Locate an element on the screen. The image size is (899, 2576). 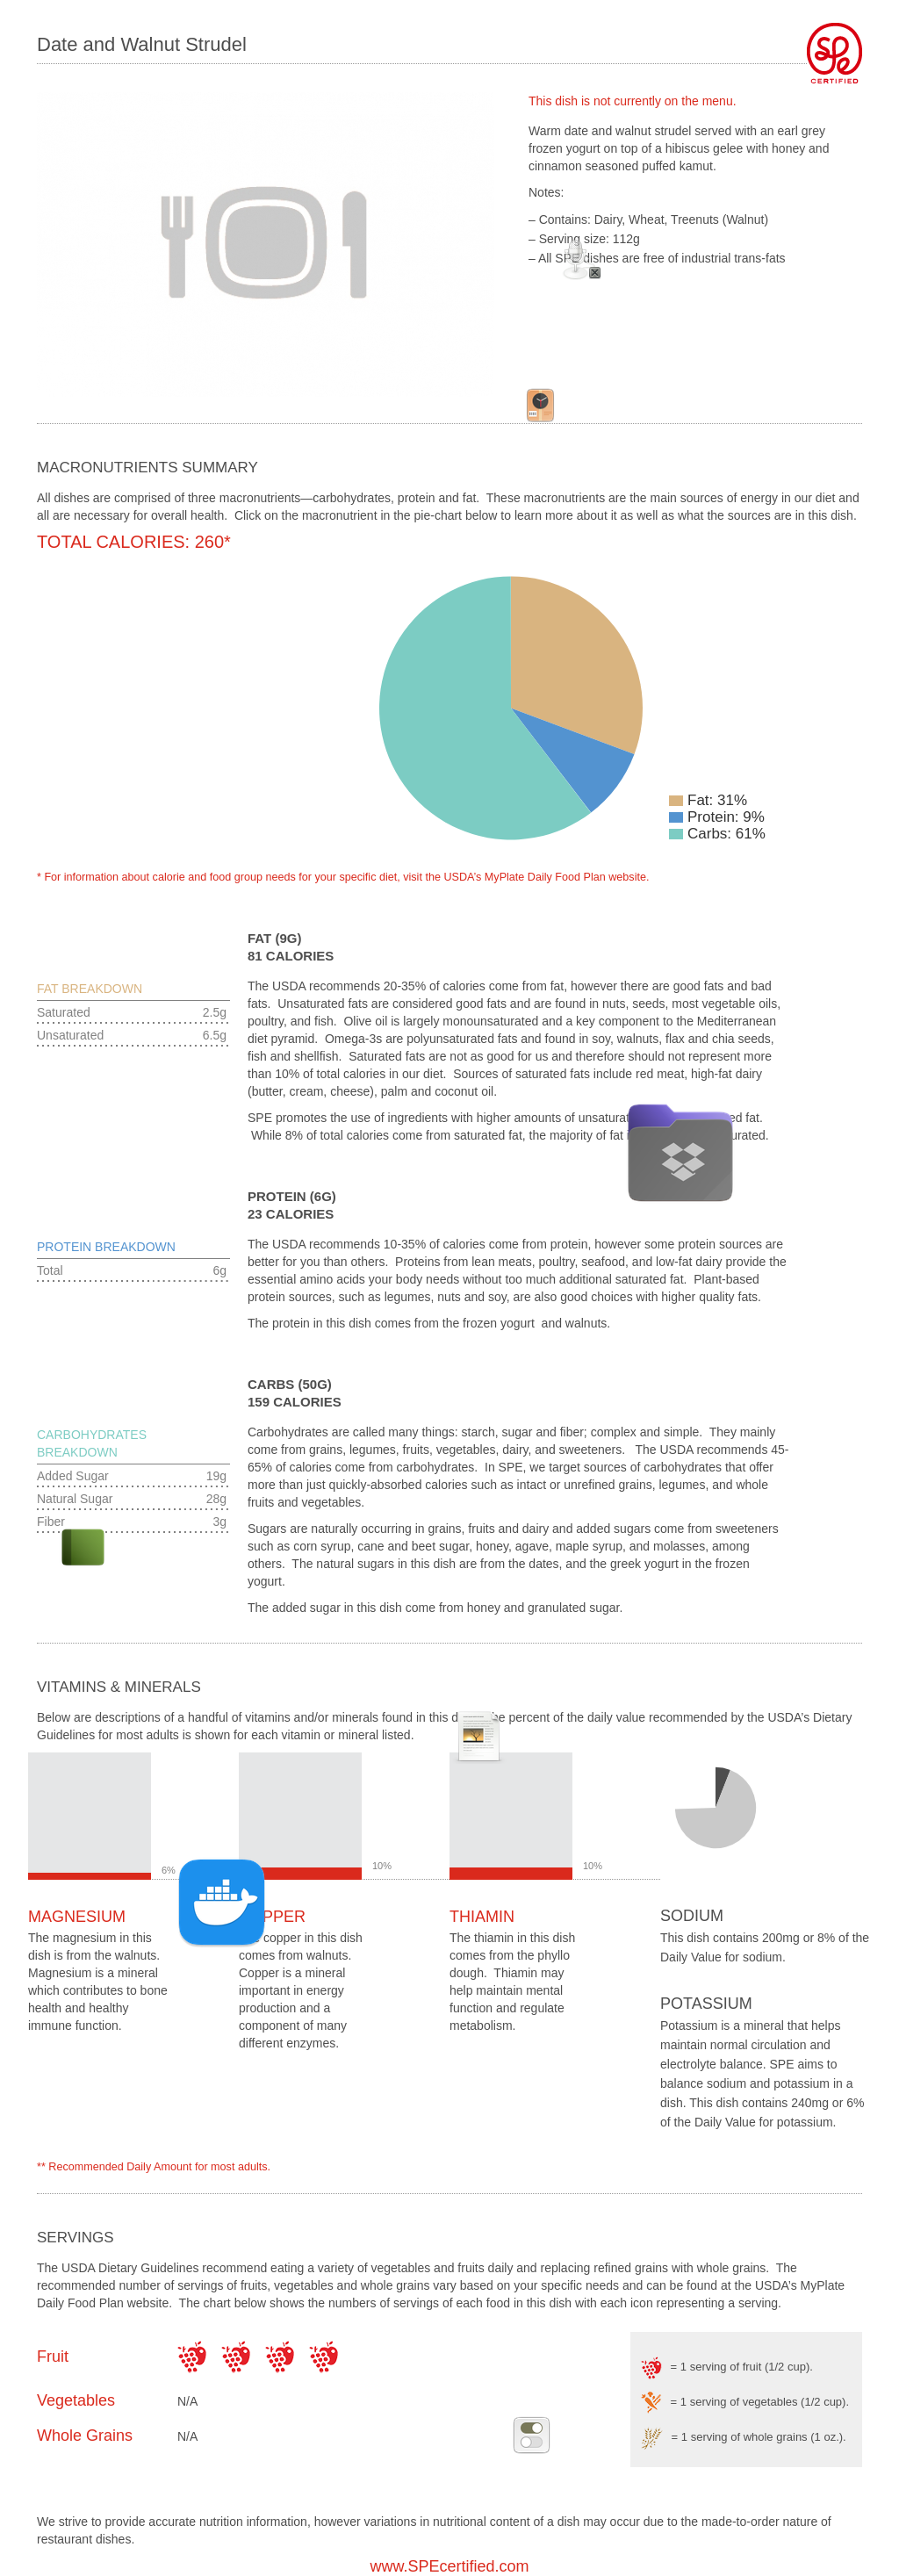
open your Dropbox synced folder is located at coordinates (680, 1153).